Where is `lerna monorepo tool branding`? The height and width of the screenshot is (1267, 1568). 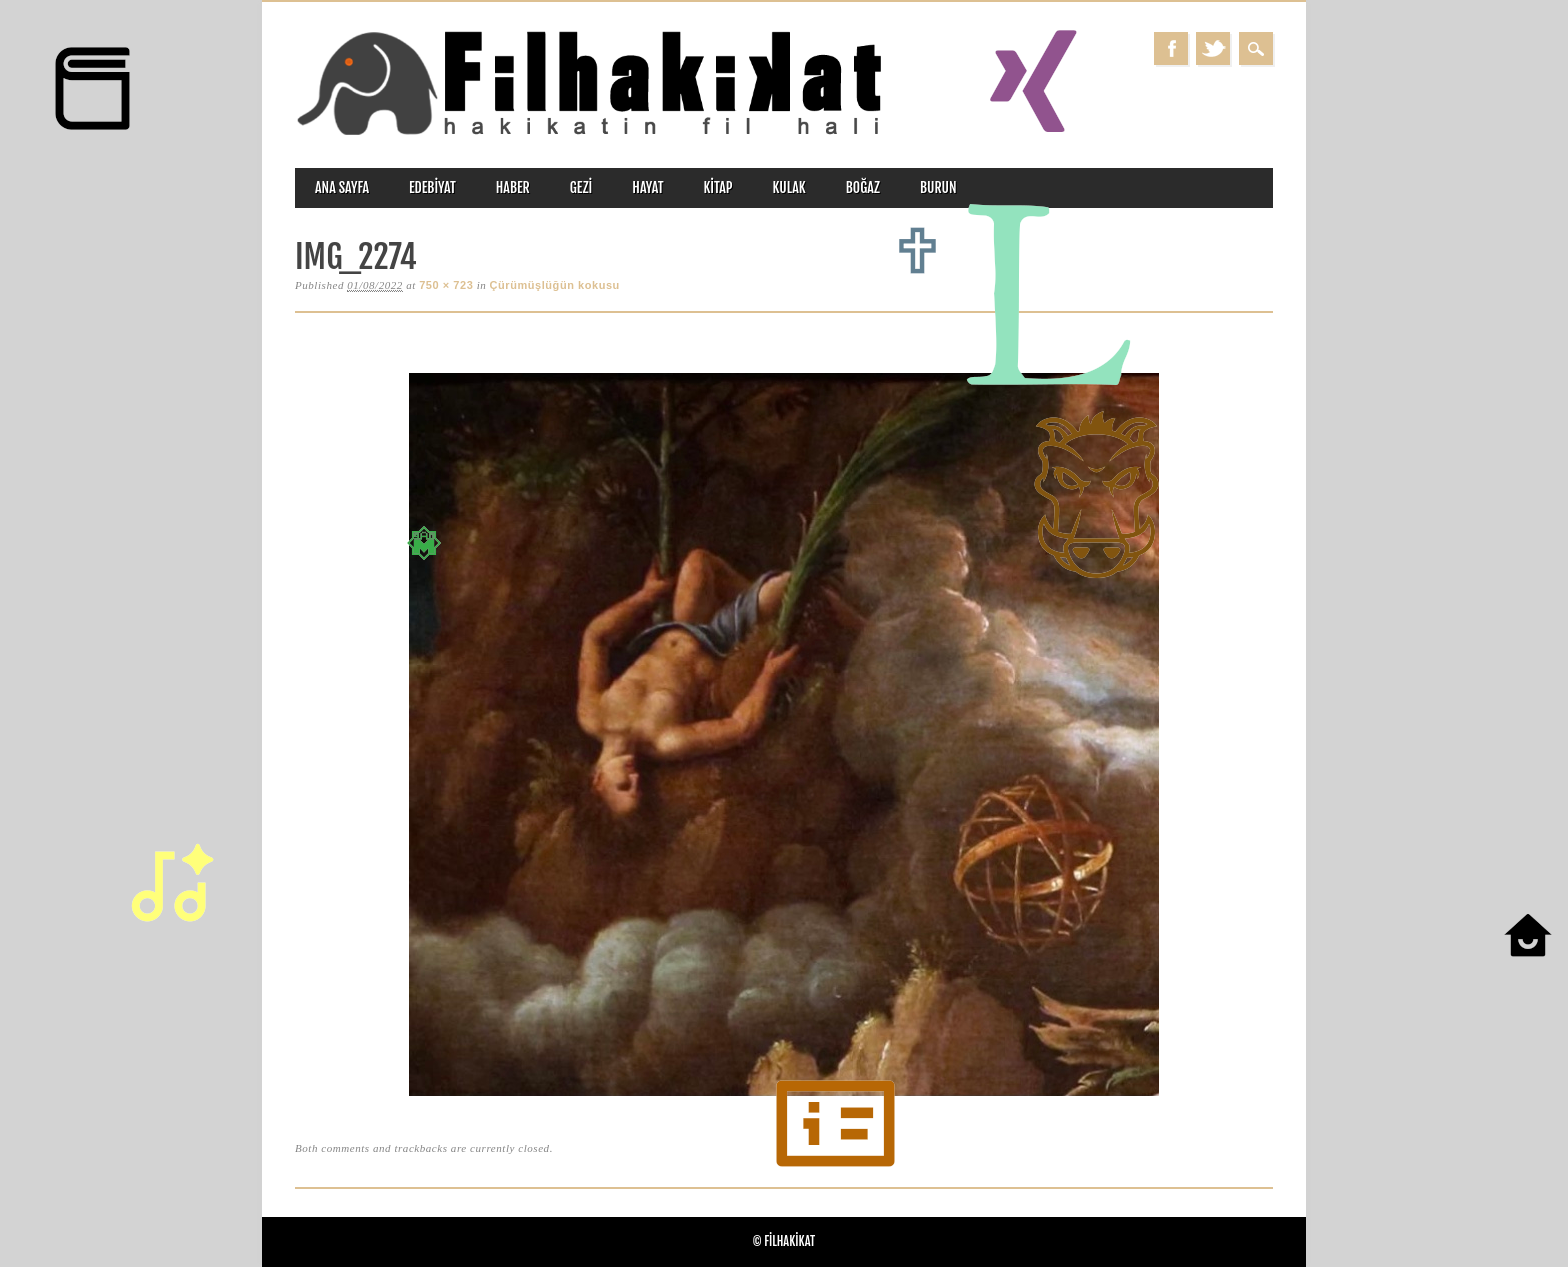
lerna monorepo tool branding is located at coordinates (1048, 294).